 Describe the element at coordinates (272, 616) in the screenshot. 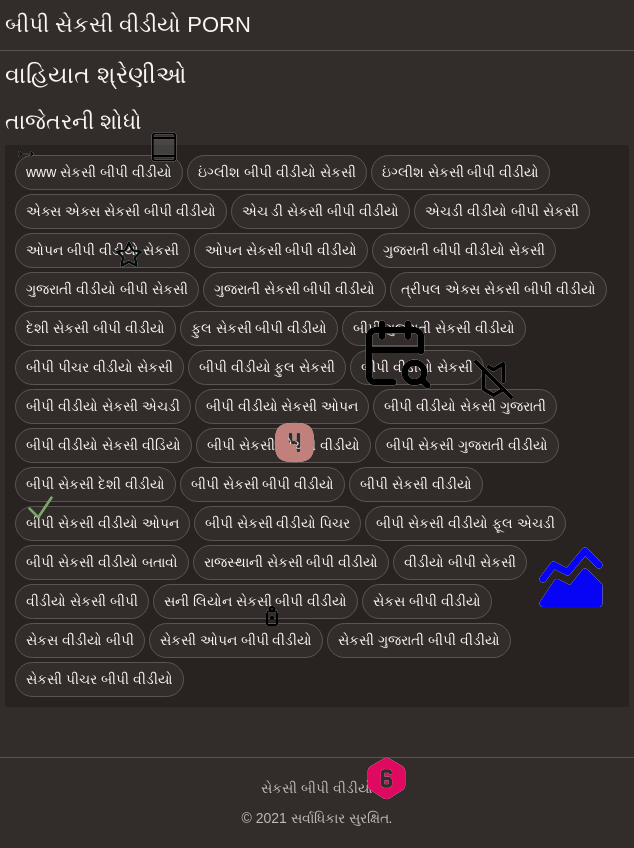

I see `access medication or health information` at that location.